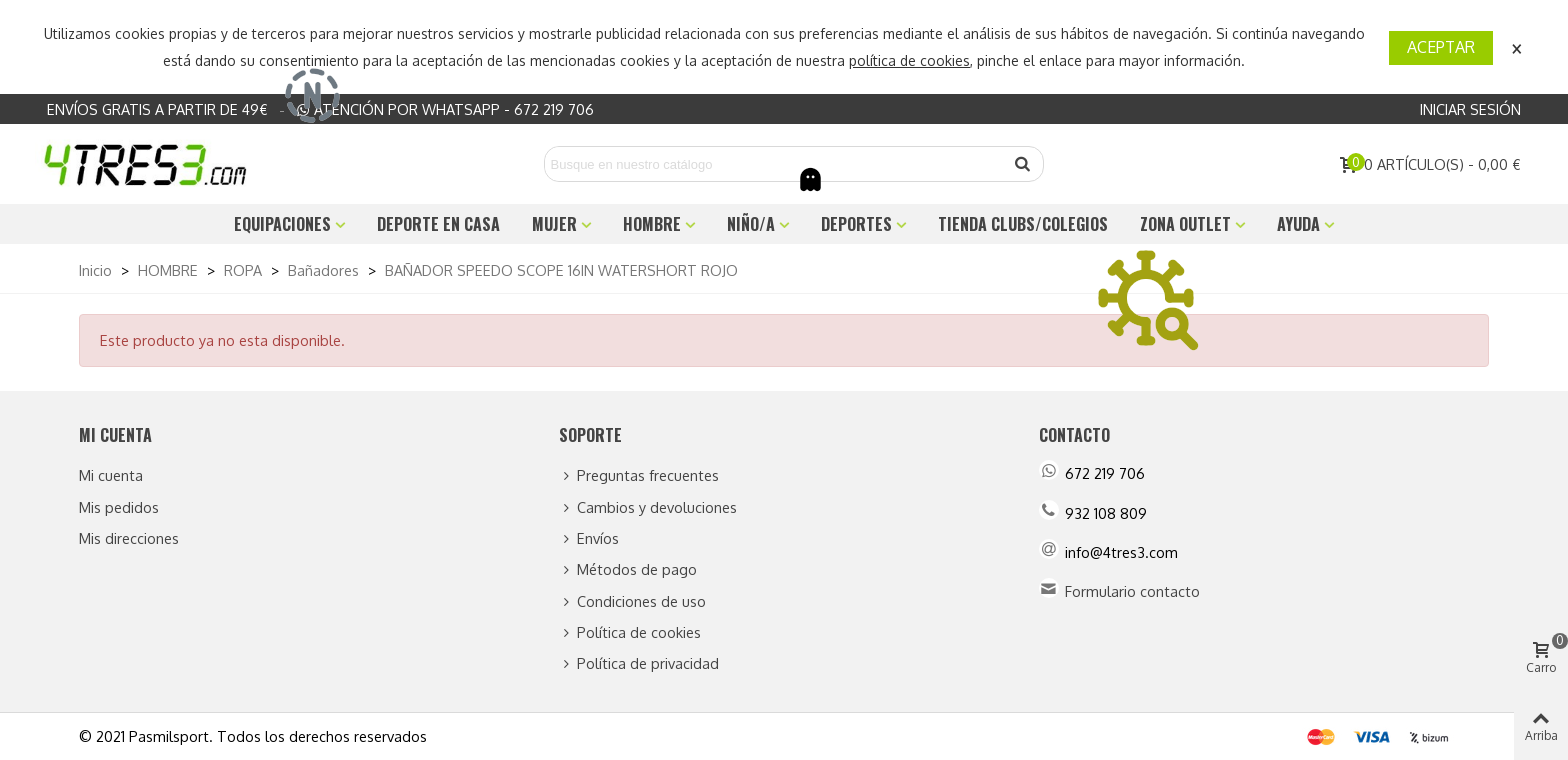  What do you see at coordinates (312, 95) in the screenshot?
I see `indicates a draft or pending status for an item` at bounding box center [312, 95].